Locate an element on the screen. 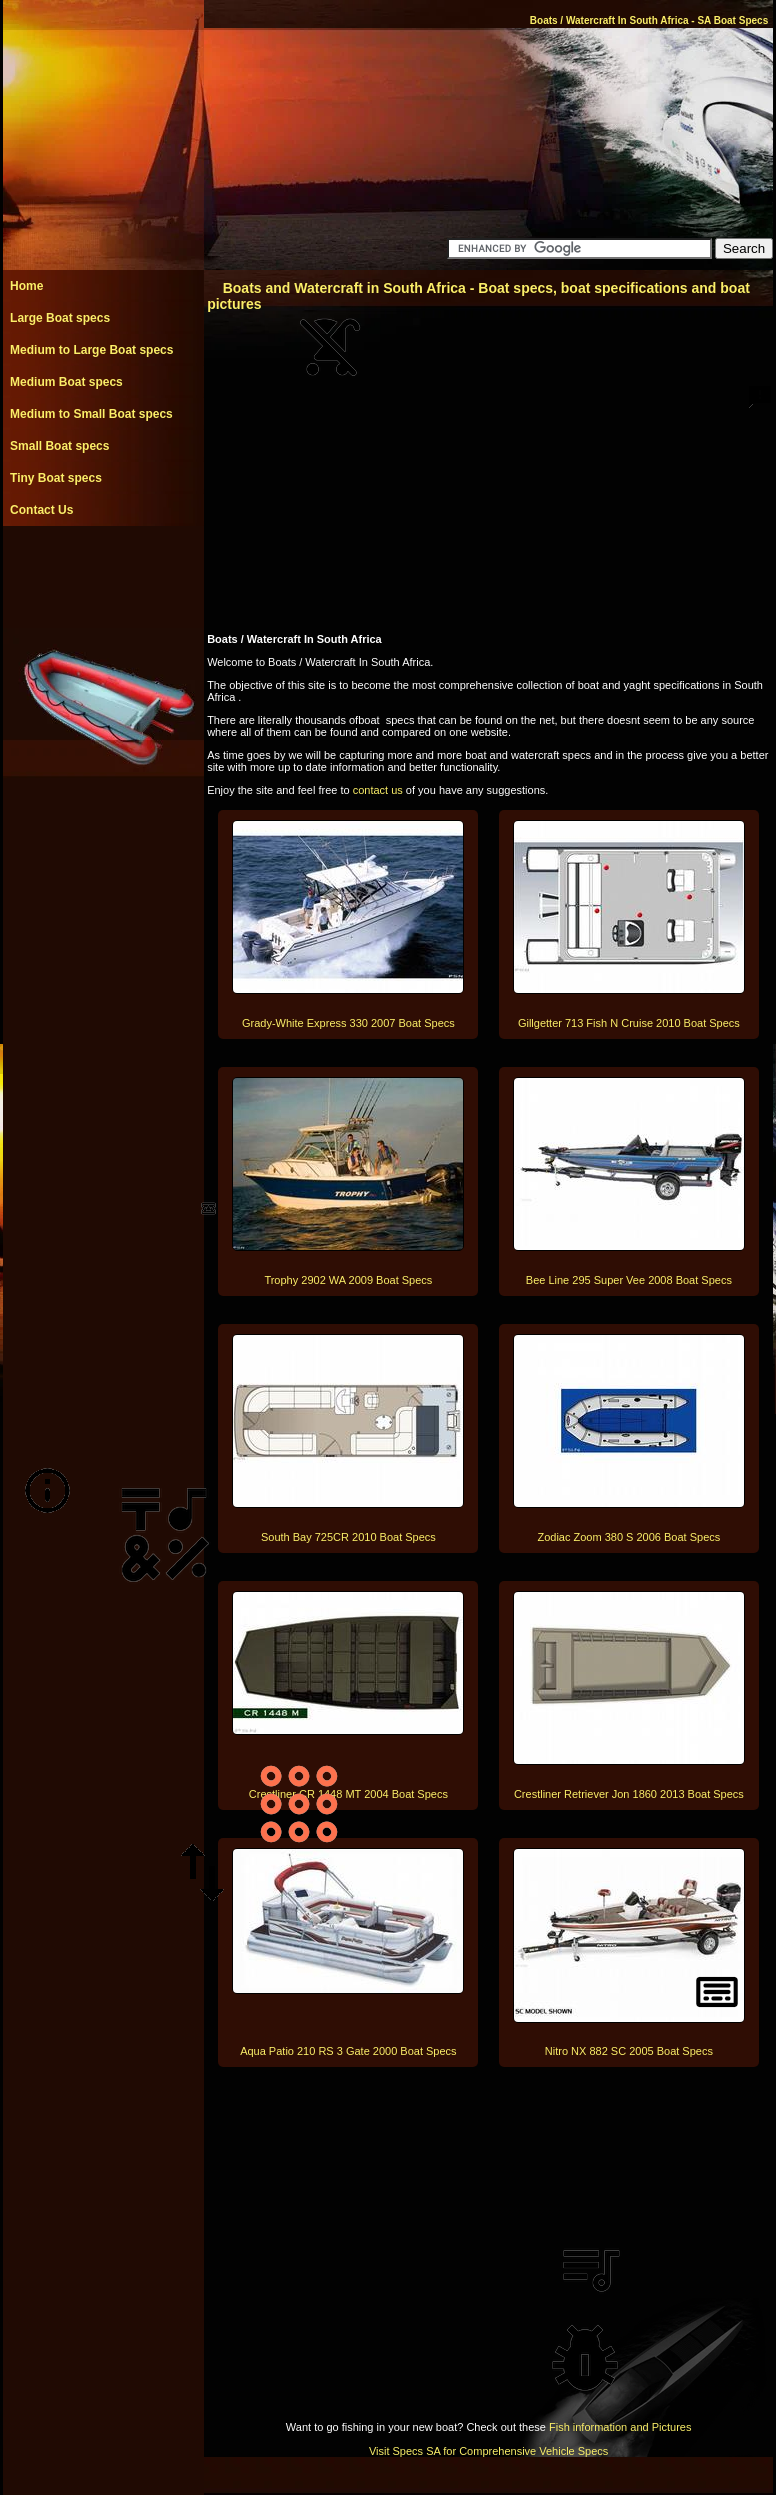 The image size is (776, 2495). view more information or details is located at coordinates (47, 1490).